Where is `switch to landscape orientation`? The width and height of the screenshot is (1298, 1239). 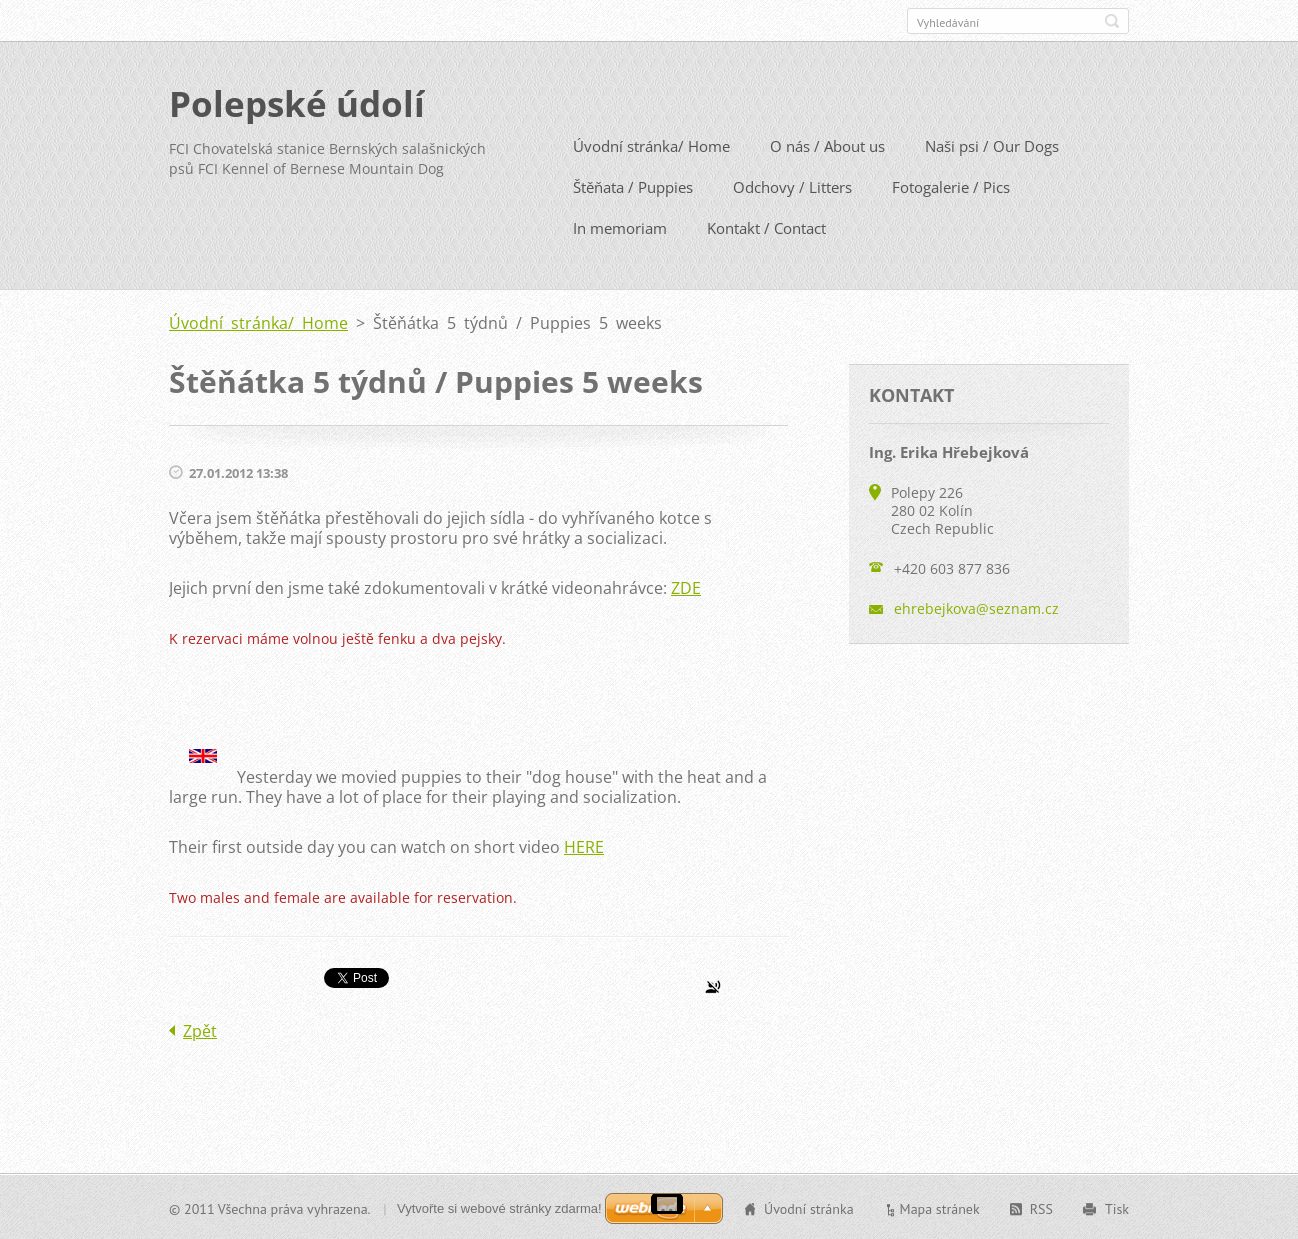
switch to landscape orientation is located at coordinates (667, 1204).